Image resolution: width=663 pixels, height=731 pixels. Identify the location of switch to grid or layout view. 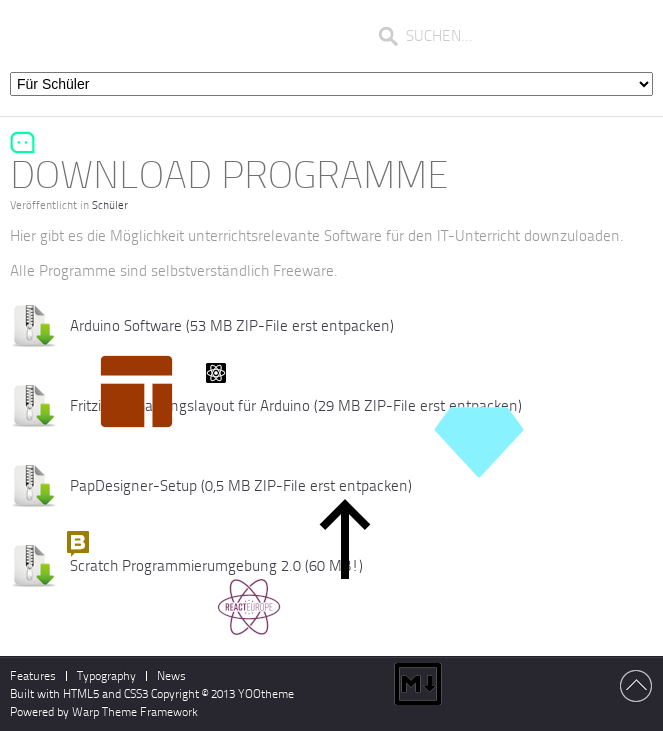
(136, 391).